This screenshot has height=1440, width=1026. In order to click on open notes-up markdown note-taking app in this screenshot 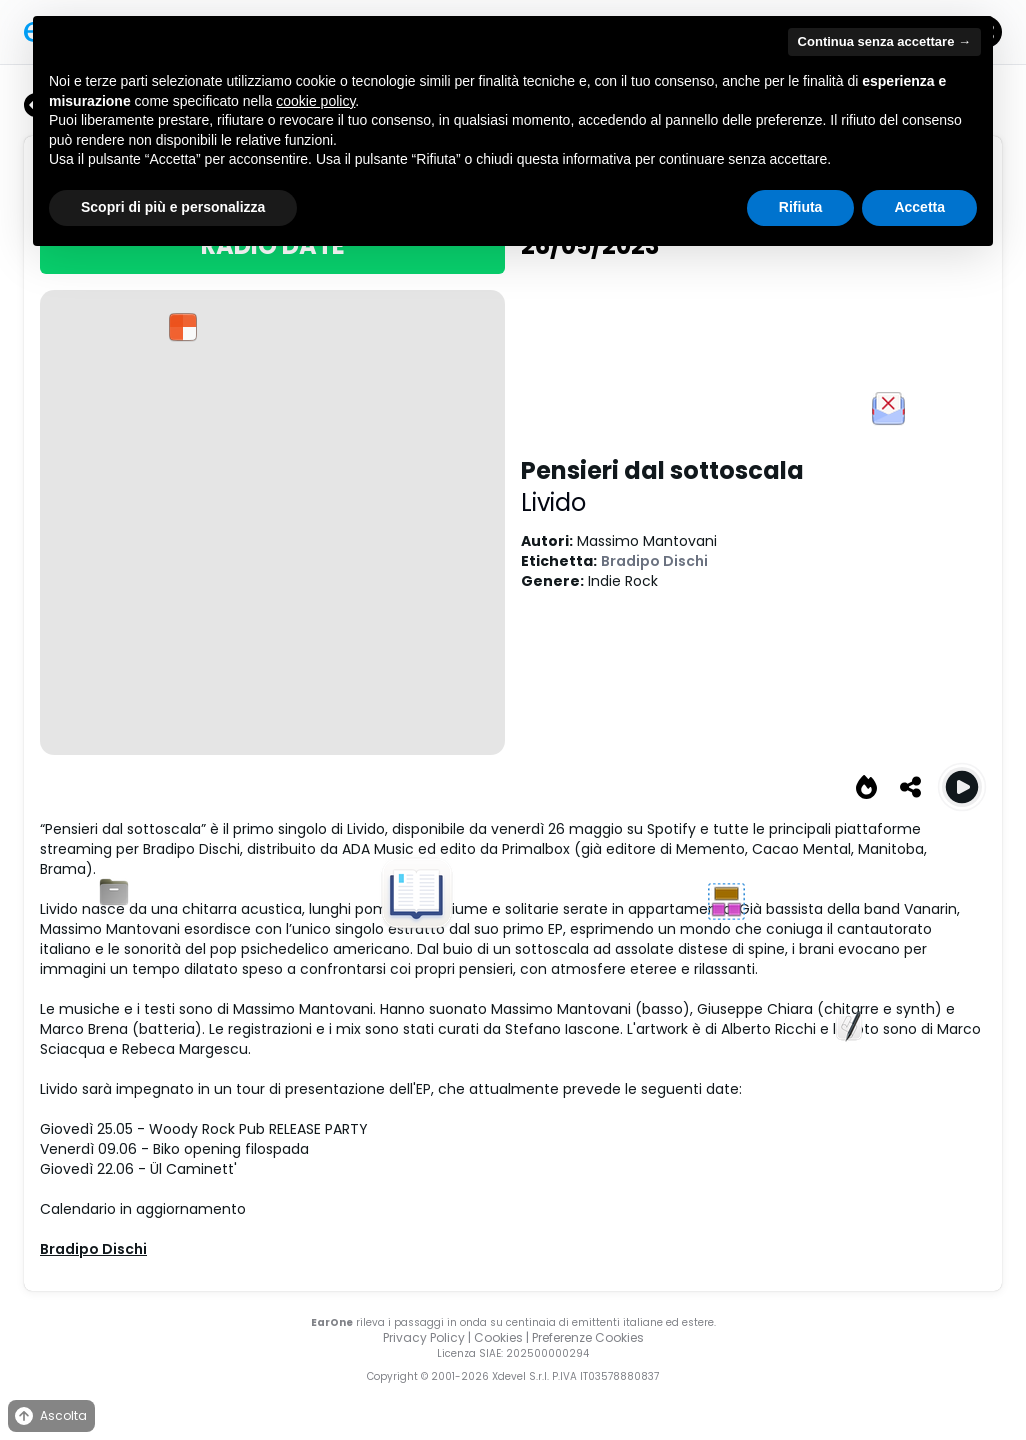, I will do `click(417, 893)`.